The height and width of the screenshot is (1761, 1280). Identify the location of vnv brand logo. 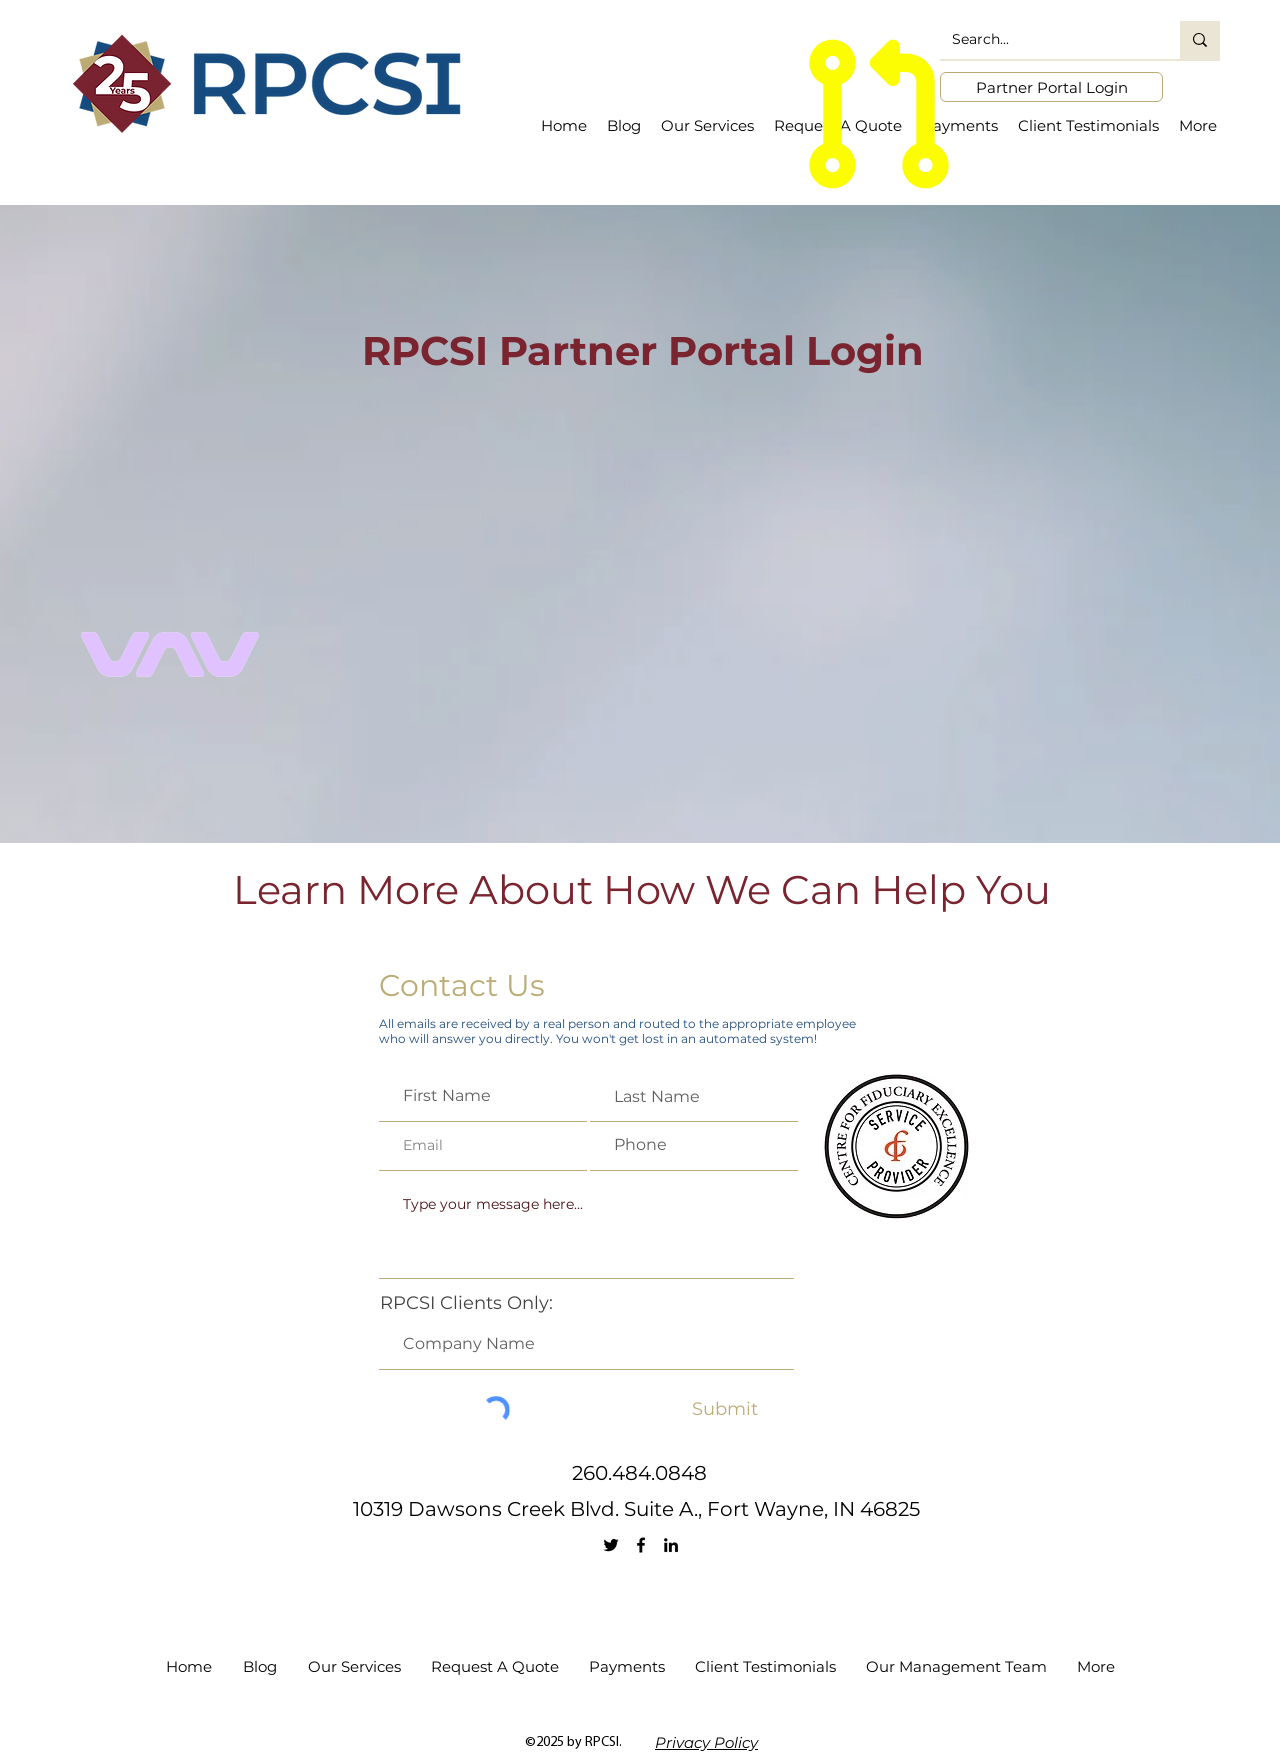
(170, 650).